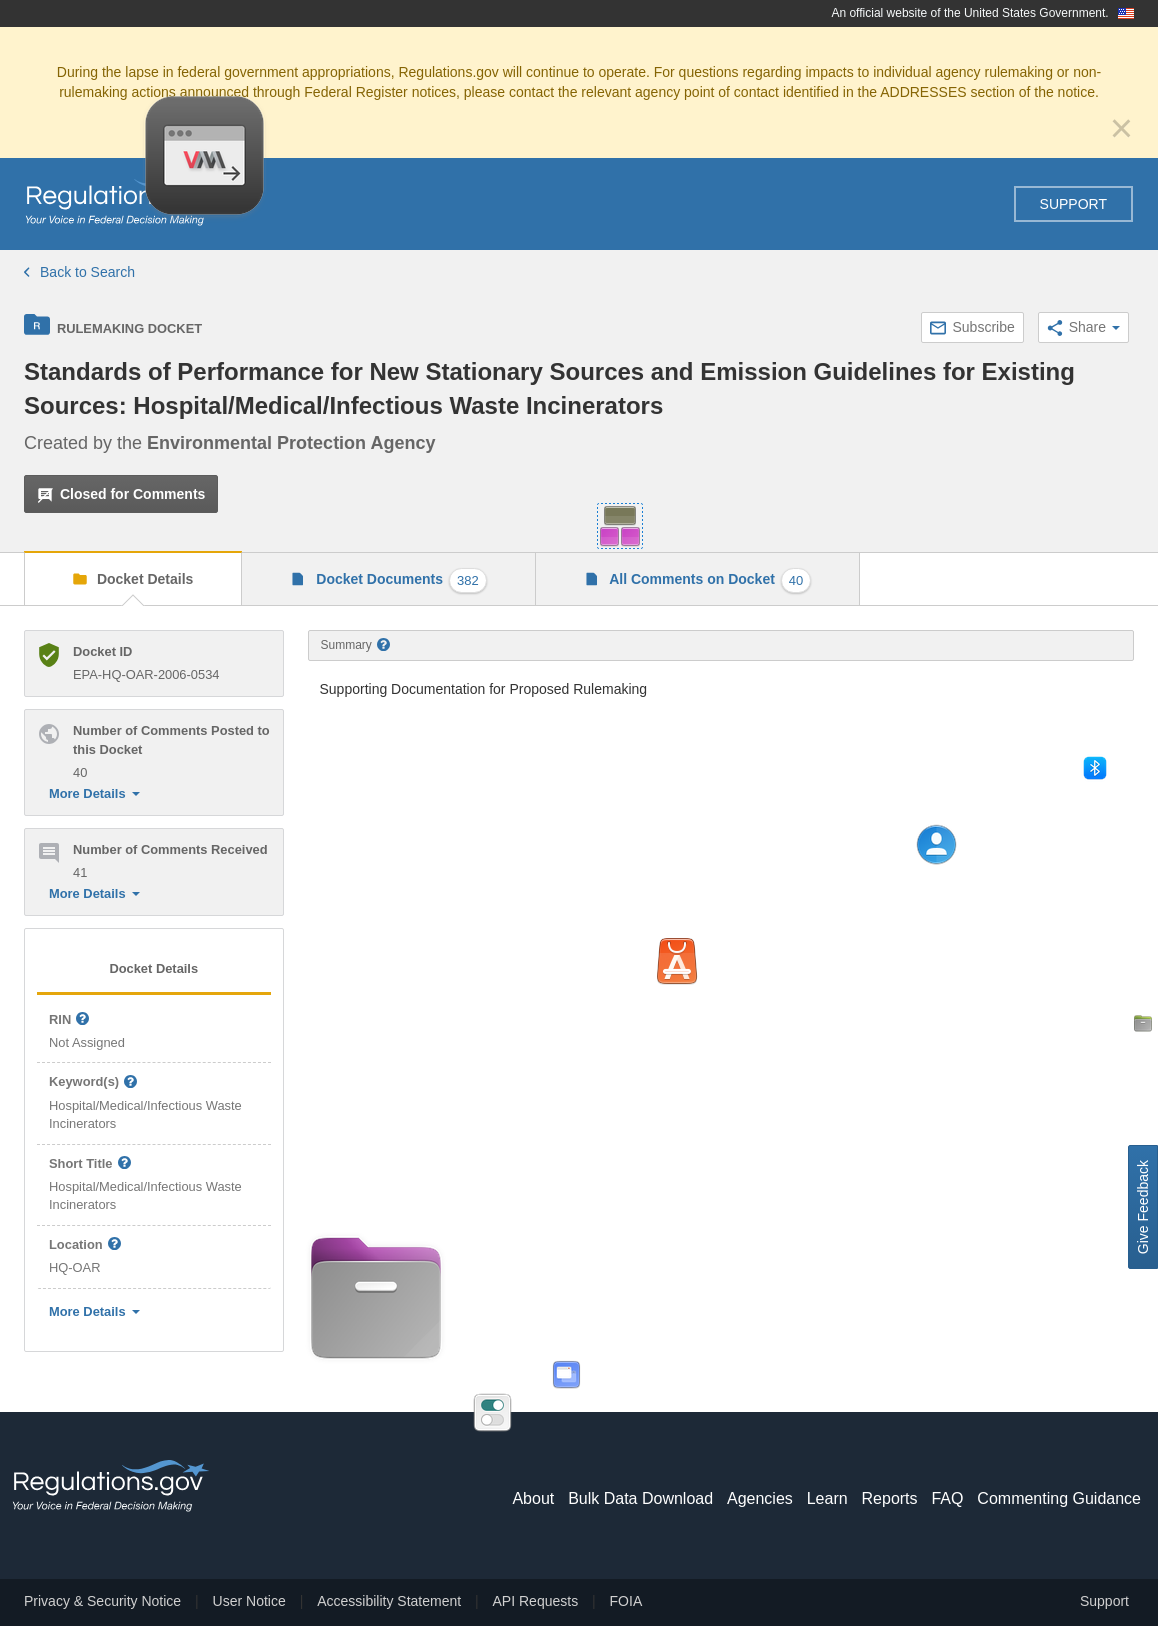 This screenshot has width=1158, height=1626. What do you see at coordinates (492, 1412) in the screenshot?
I see `open system settings or preferences` at bounding box center [492, 1412].